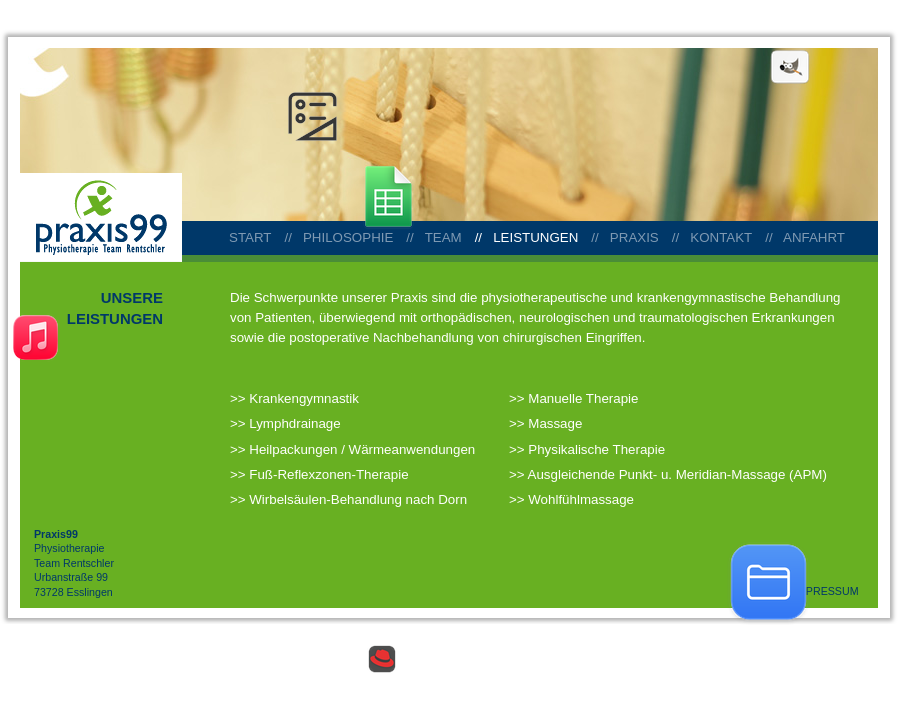  Describe the element at coordinates (312, 116) in the screenshot. I see `open GNOME Glade interface designer` at that location.